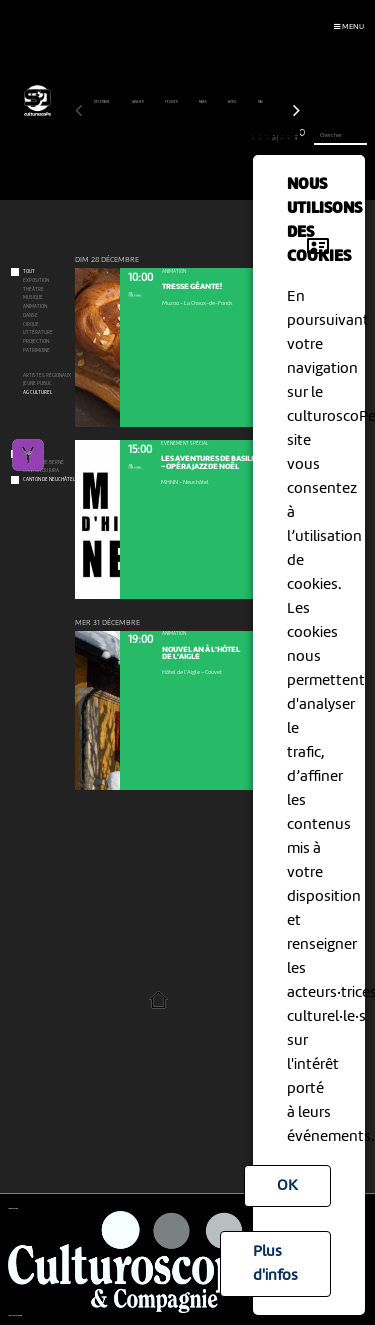 The image size is (375, 1325). Describe the element at coordinates (158, 1000) in the screenshot. I see `navigate to home screen` at that location.